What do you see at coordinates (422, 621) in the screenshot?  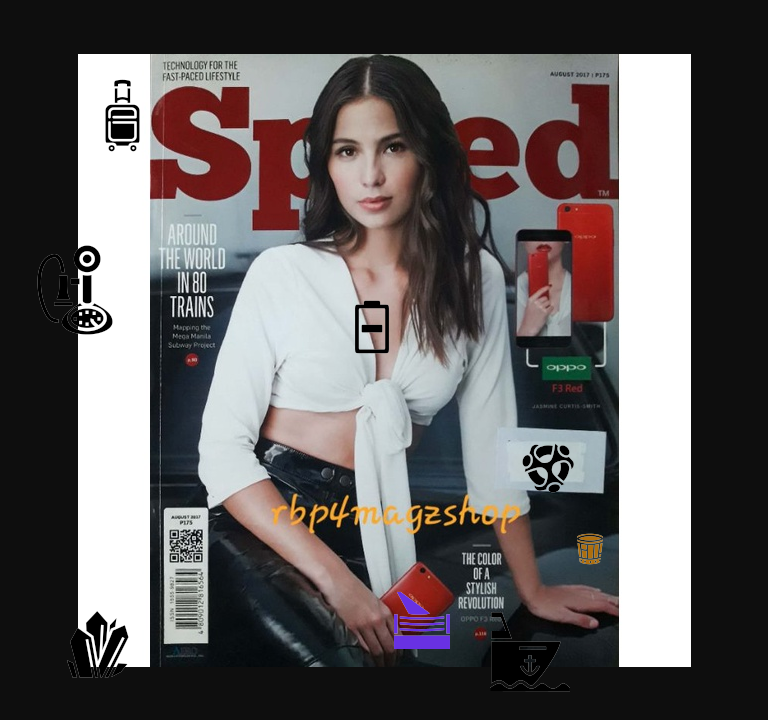 I see `access boxing or fighting game mode` at bounding box center [422, 621].